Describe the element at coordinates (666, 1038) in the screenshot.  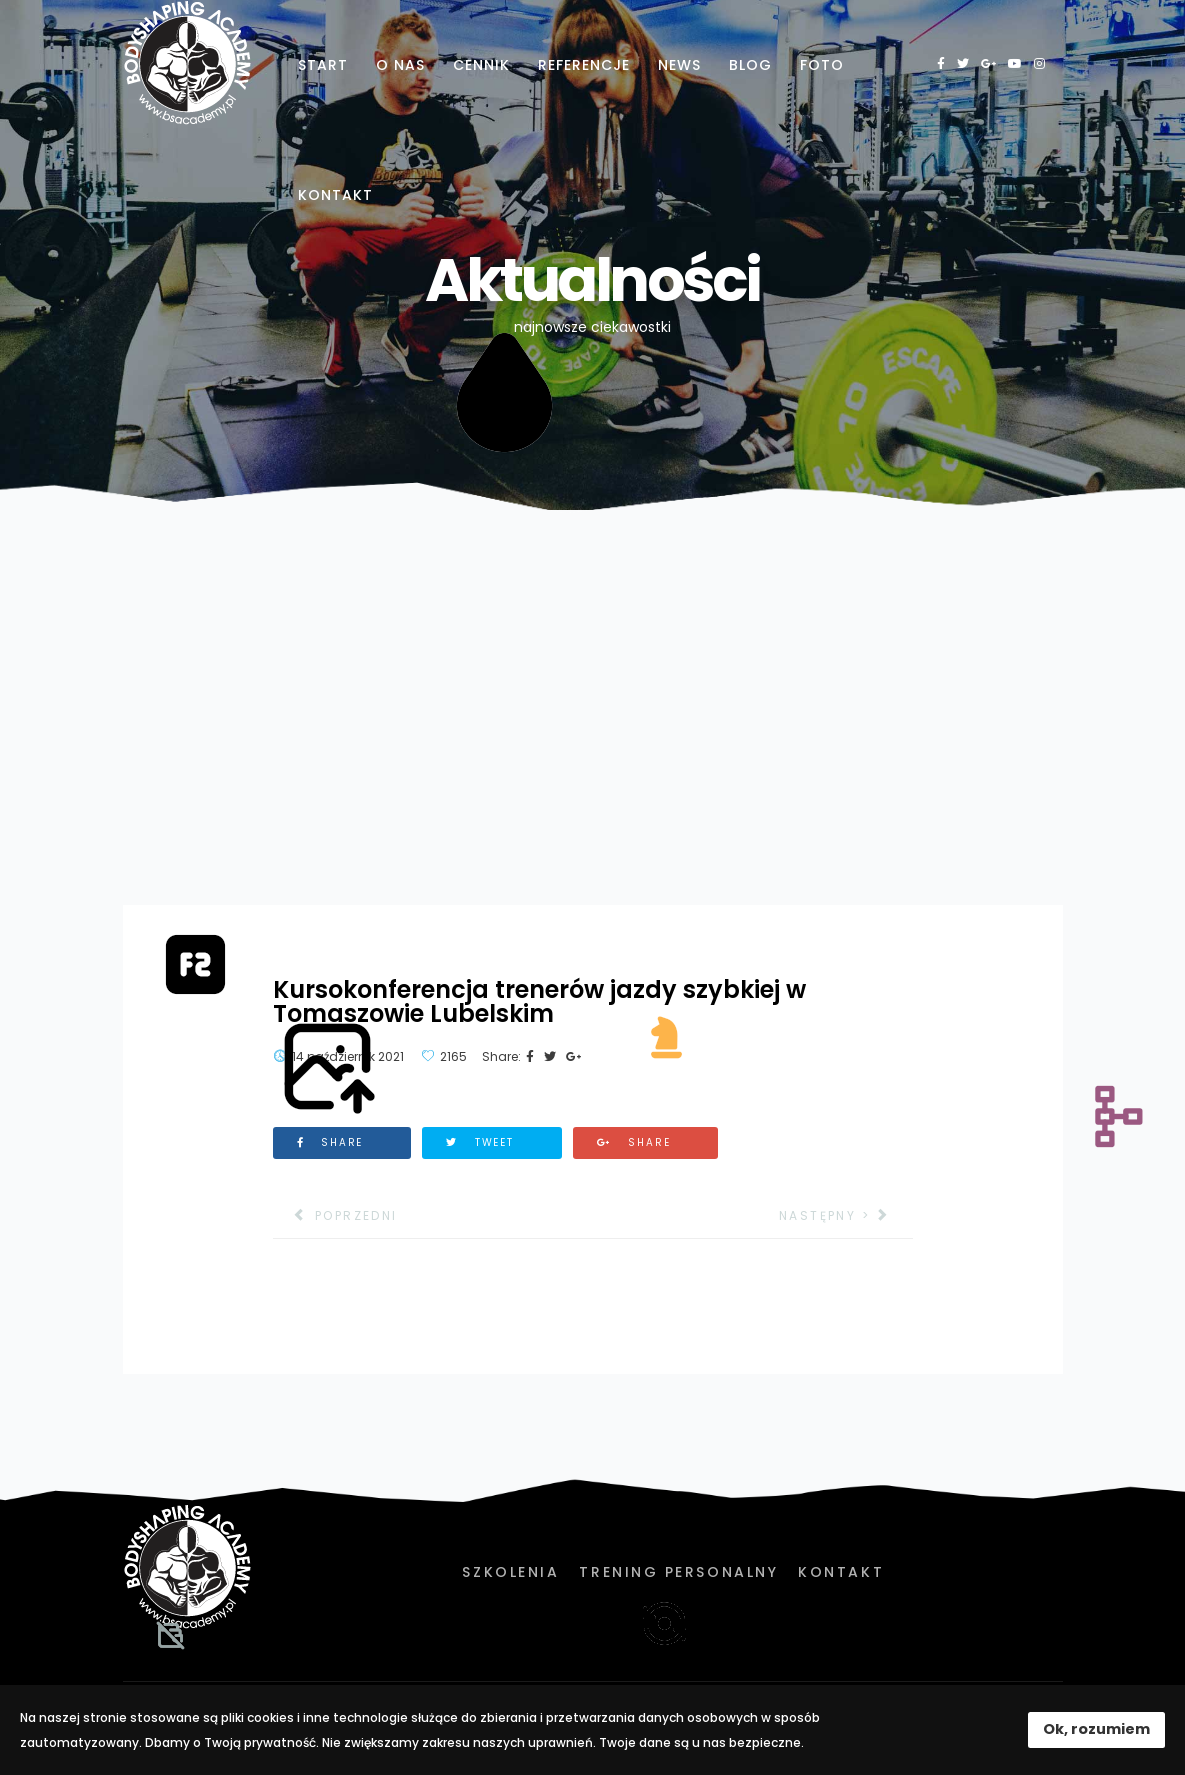
I see `play chess or open a chess game` at that location.